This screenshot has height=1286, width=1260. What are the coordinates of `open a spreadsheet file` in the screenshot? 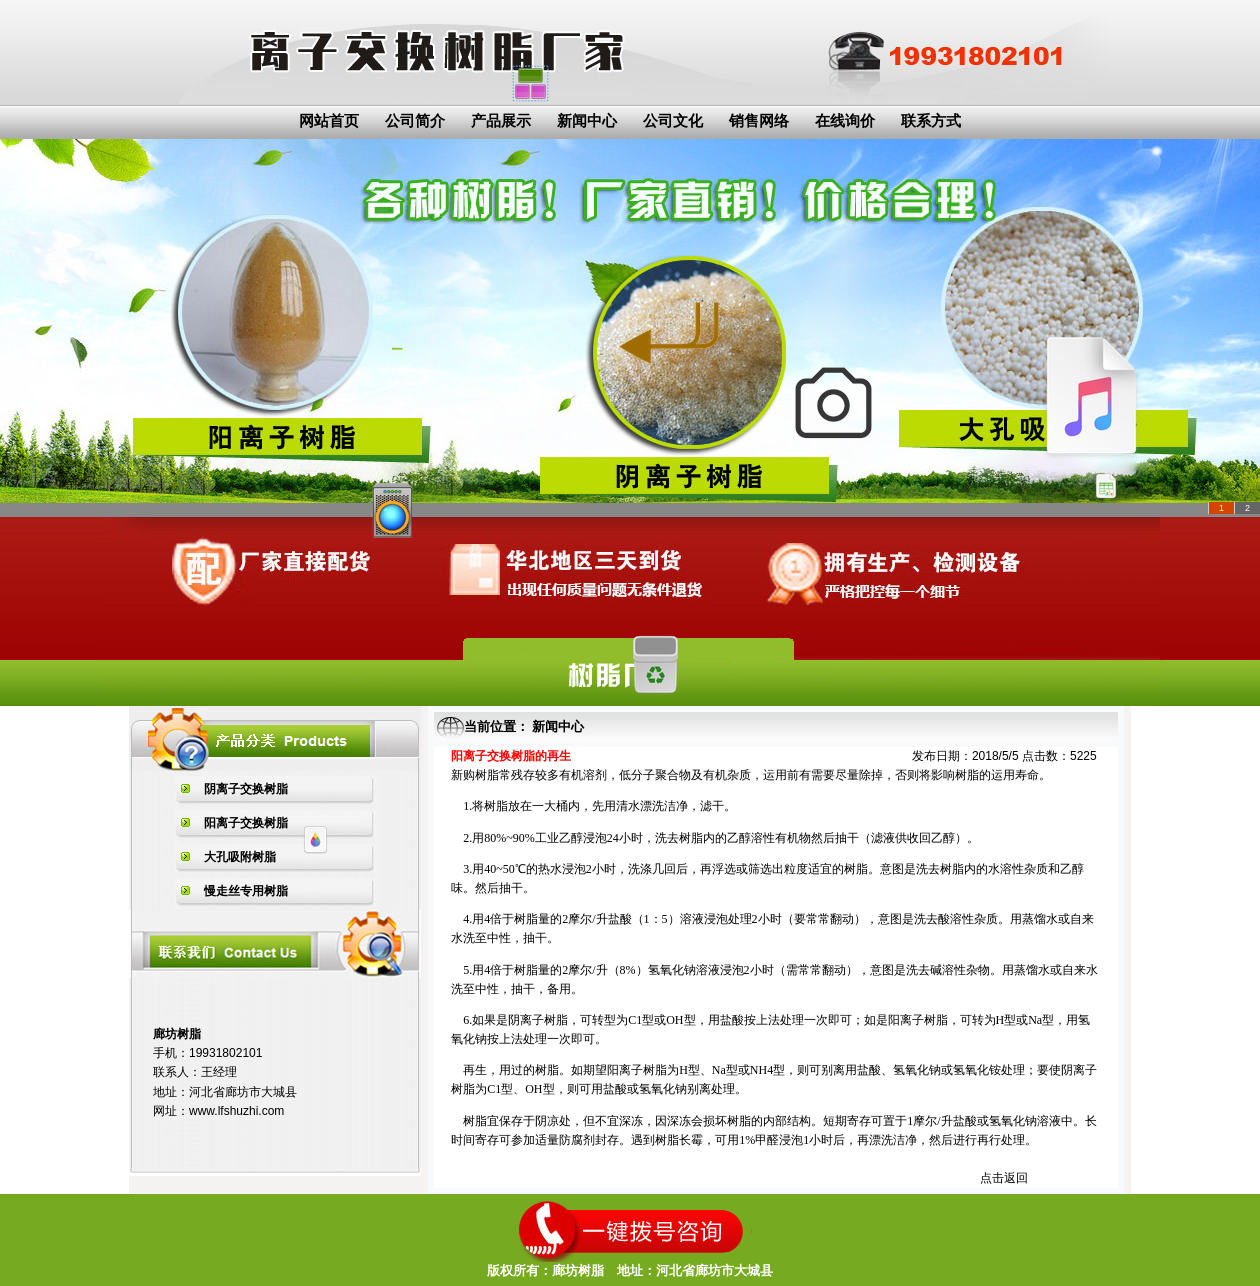 It's located at (1106, 486).